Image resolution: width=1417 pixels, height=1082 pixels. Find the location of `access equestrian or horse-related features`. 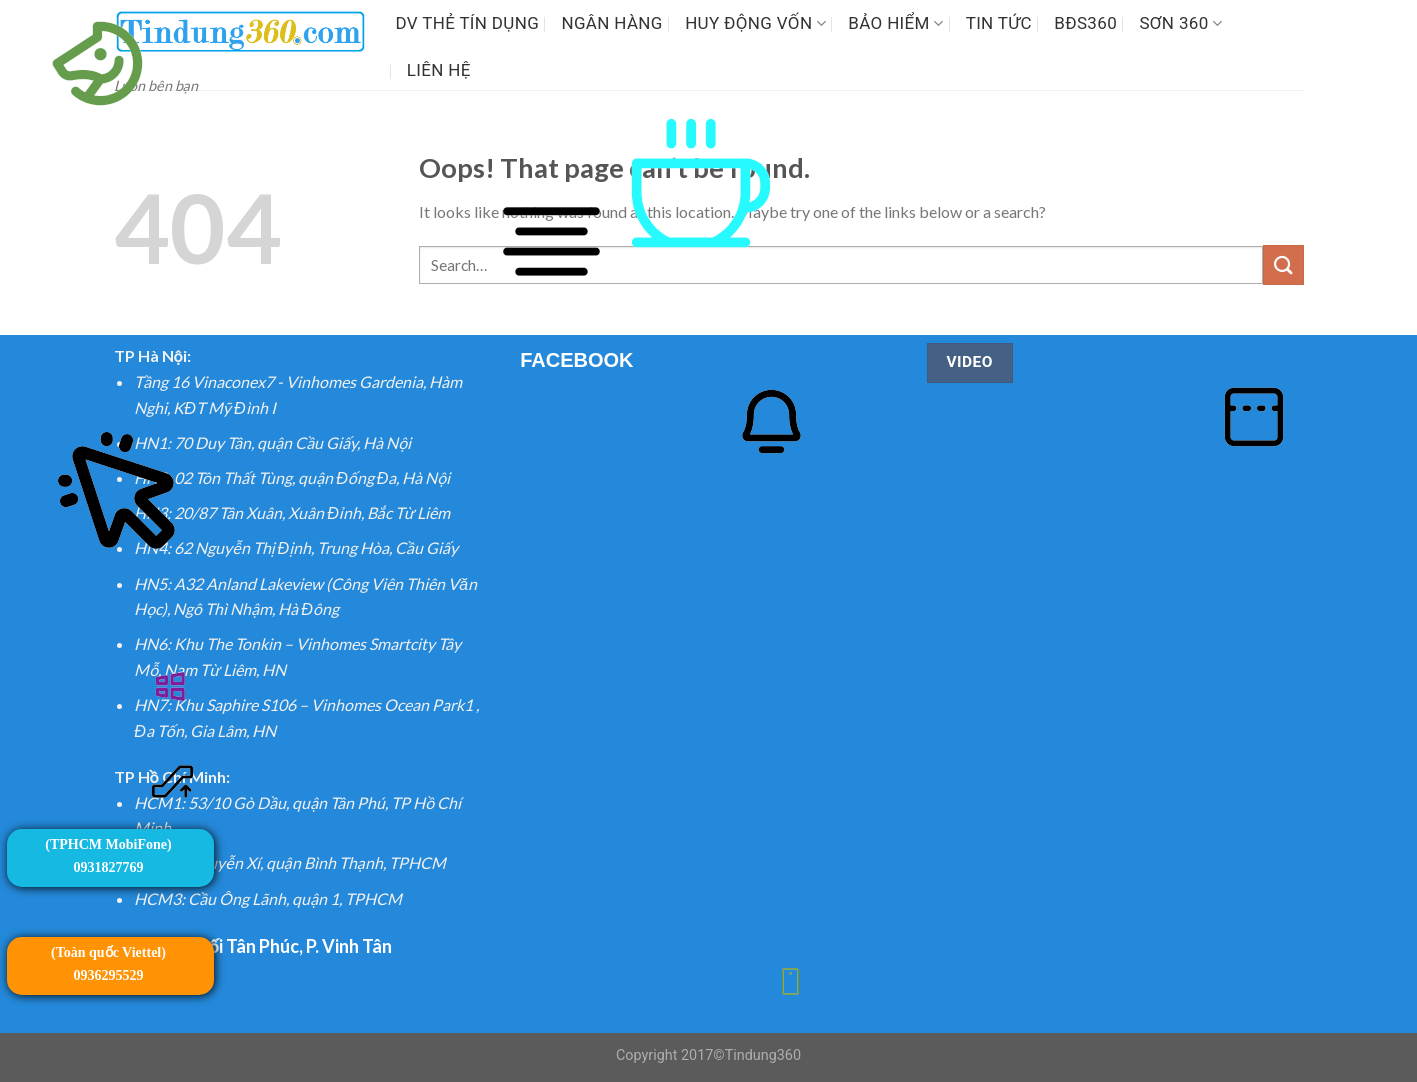

access equestrian or horse-related features is located at coordinates (100, 63).